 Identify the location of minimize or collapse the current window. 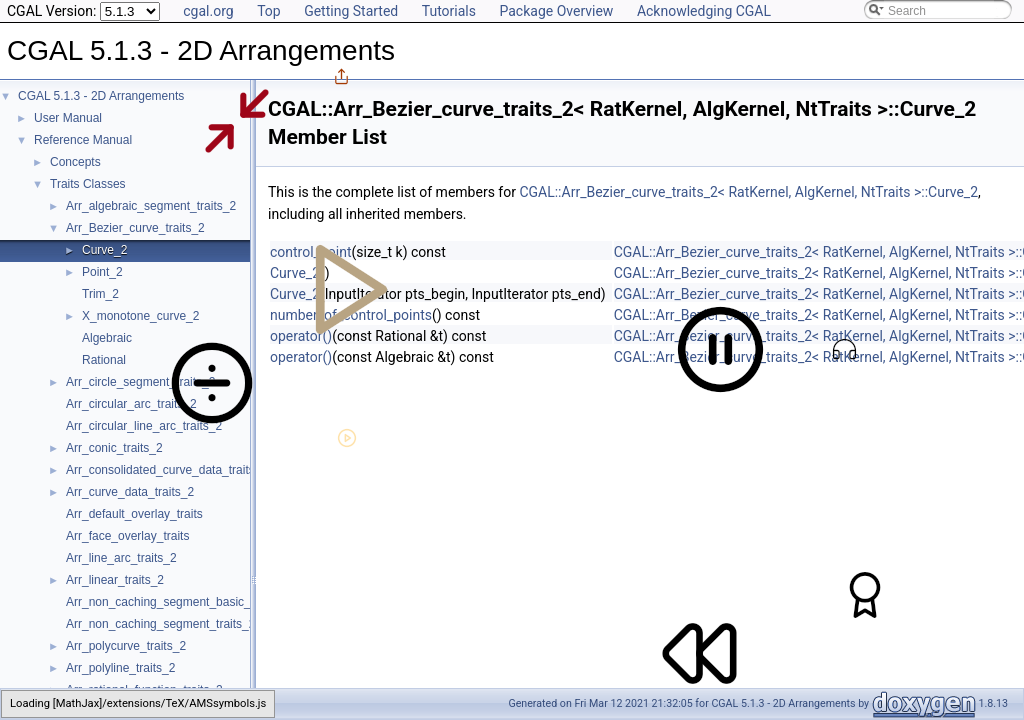
(237, 121).